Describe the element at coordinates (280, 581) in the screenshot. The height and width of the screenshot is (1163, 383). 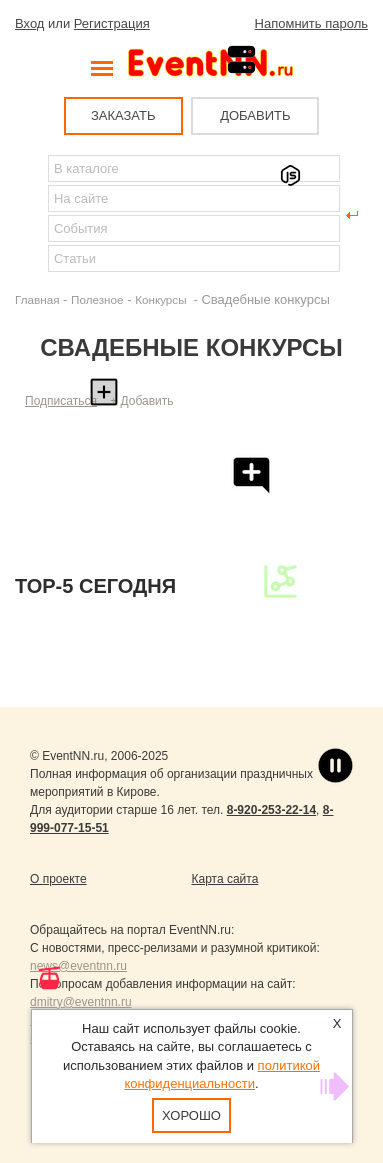
I see `view scatter plot data visualization` at that location.